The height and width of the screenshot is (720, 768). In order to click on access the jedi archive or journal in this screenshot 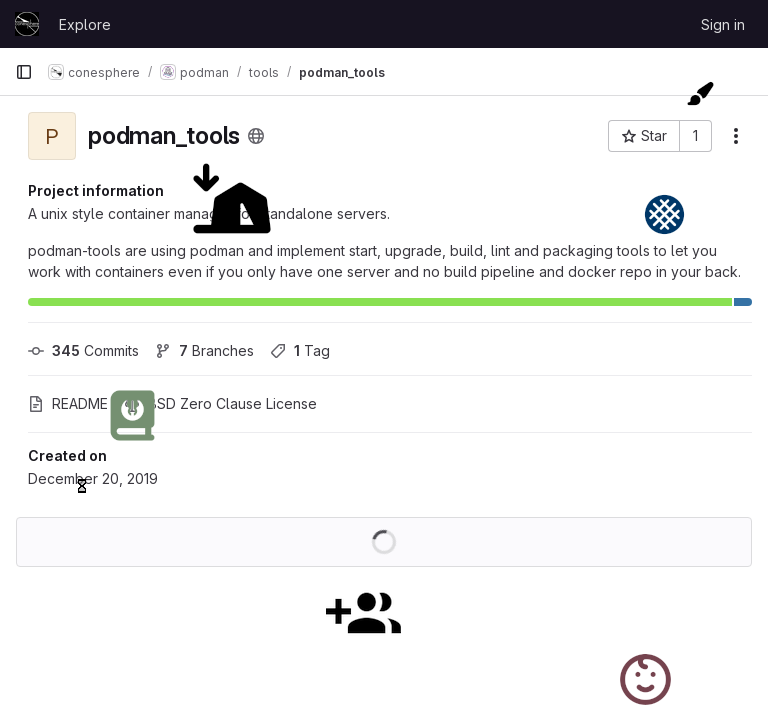, I will do `click(132, 415)`.